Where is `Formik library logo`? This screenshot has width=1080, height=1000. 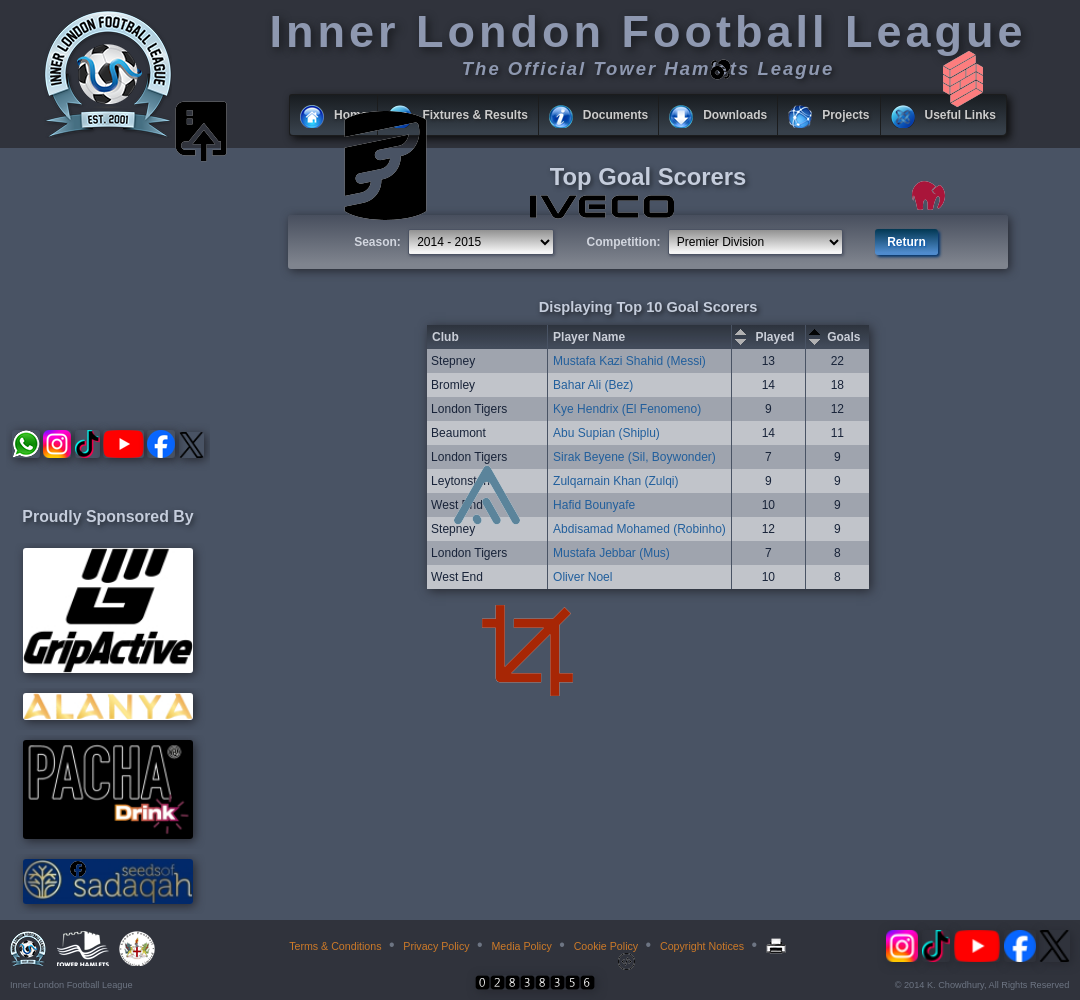
Formik library logo is located at coordinates (963, 79).